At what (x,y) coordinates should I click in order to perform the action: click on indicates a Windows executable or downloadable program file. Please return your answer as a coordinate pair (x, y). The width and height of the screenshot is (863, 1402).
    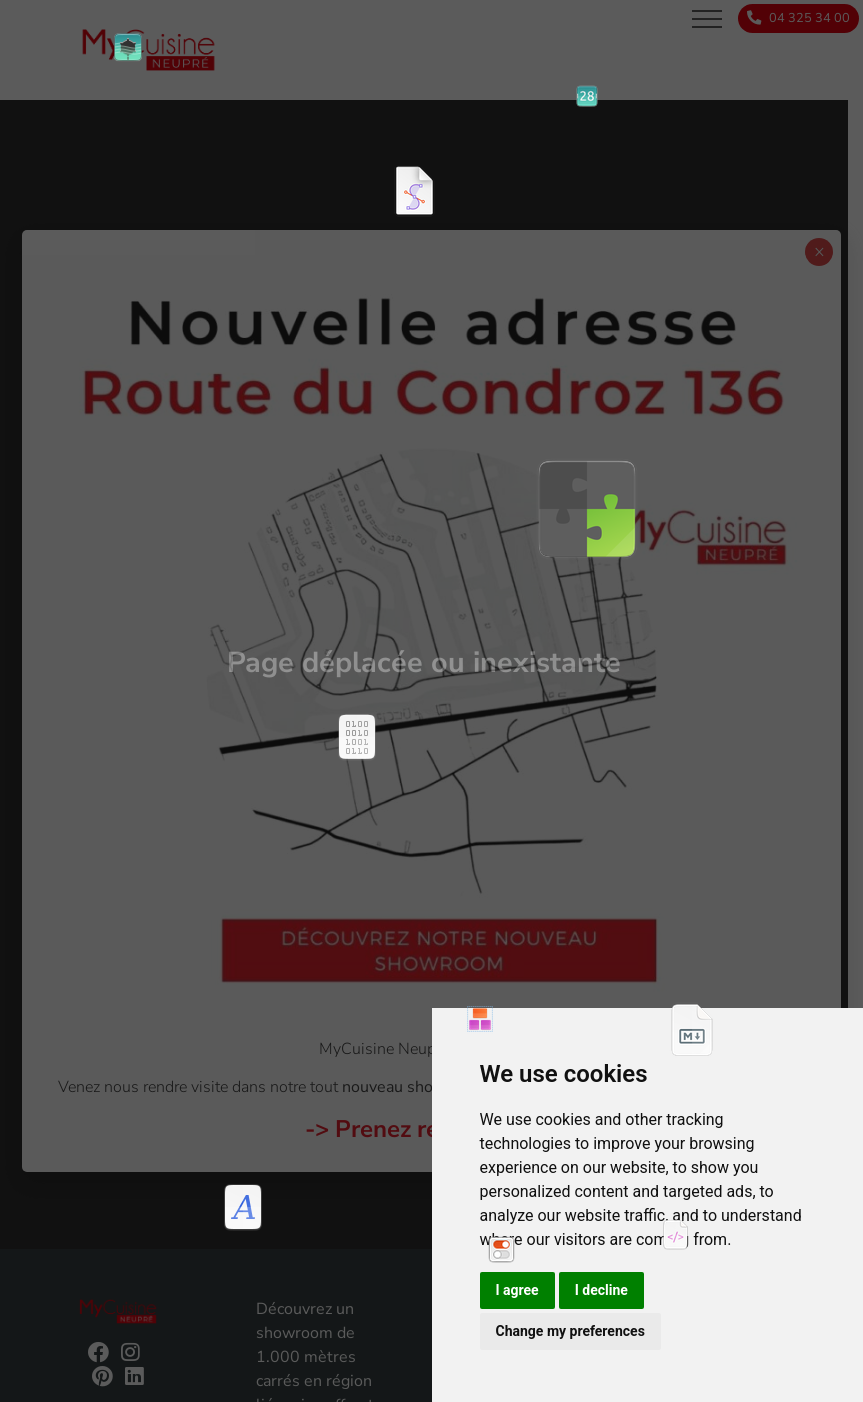
    Looking at the image, I should click on (357, 737).